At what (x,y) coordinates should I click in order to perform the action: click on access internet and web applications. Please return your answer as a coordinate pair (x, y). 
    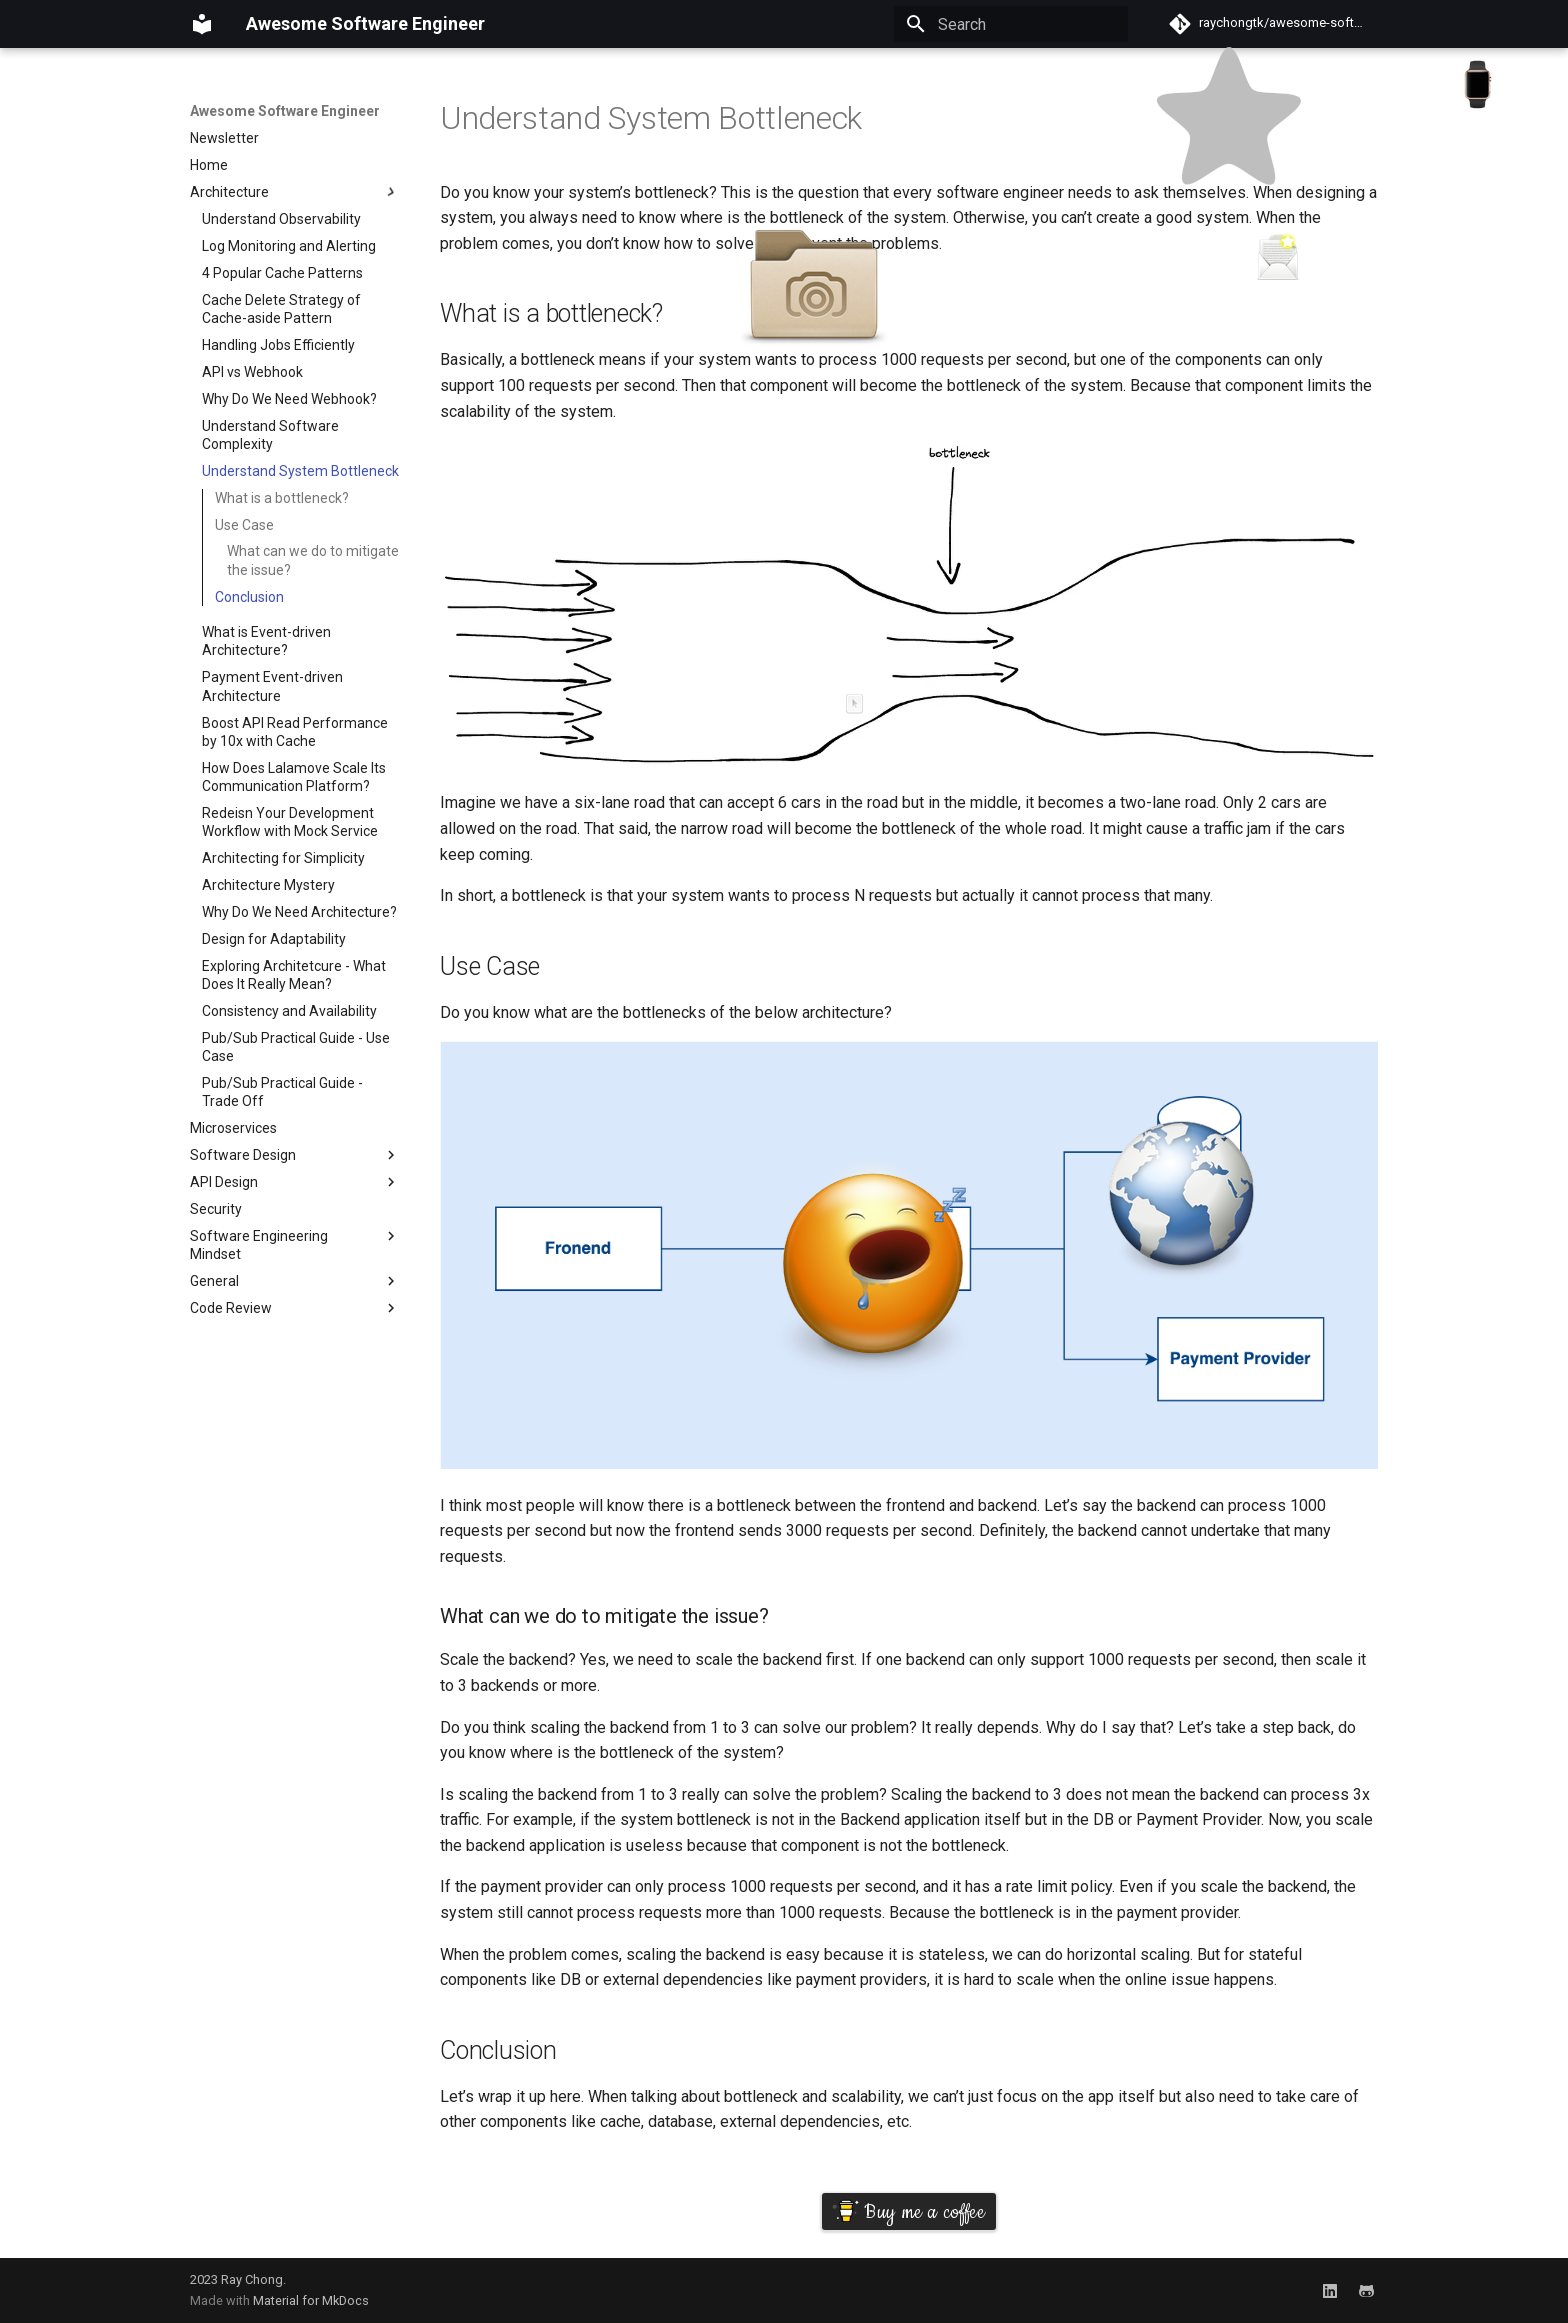
    Looking at the image, I should click on (1183, 1195).